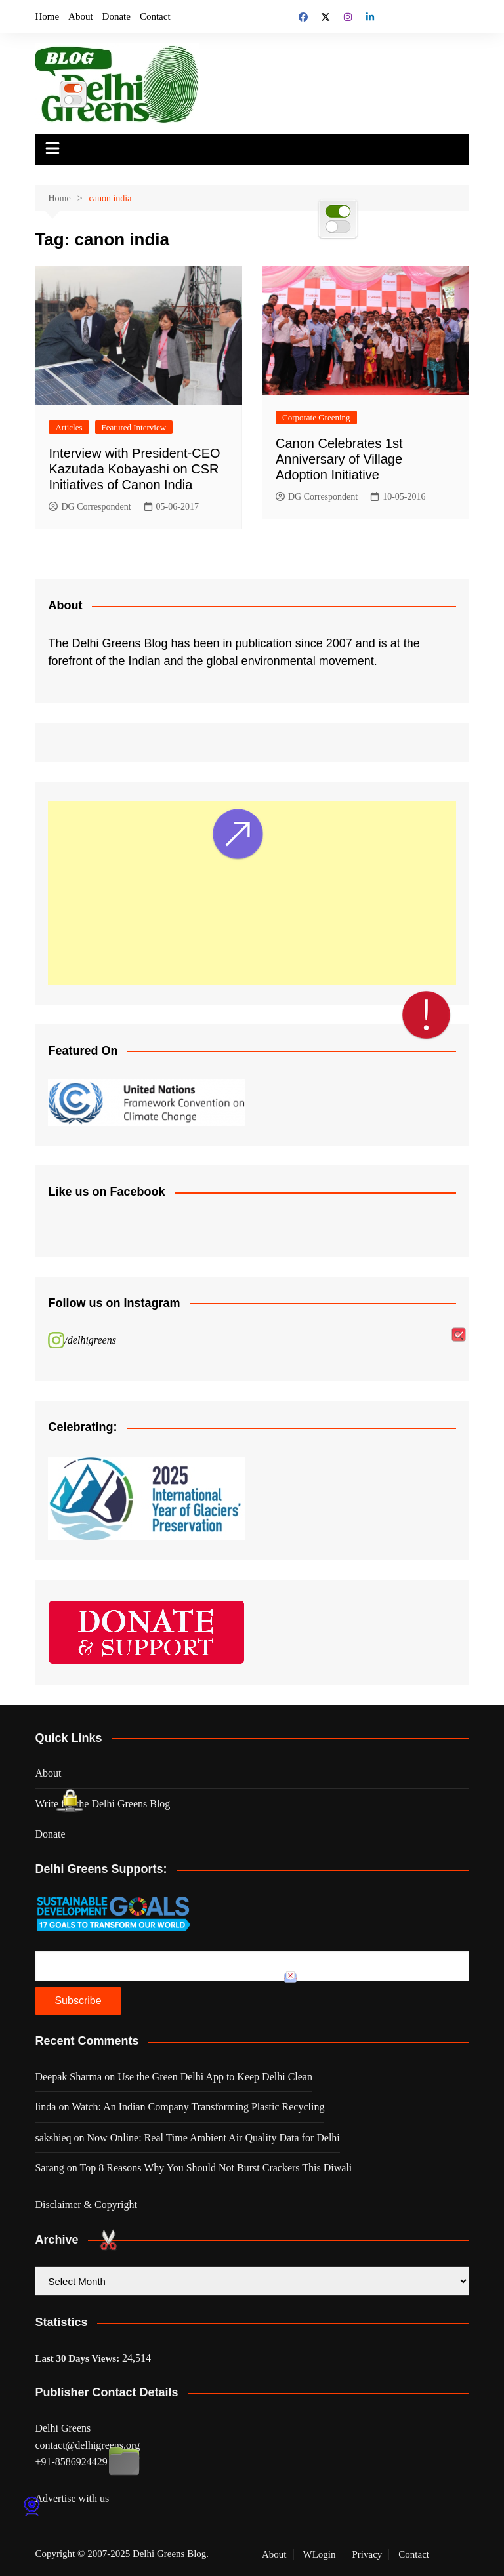  Describe the element at coordinates (32, 2505) in the screenshot. I see `access webcam settings` at that location.